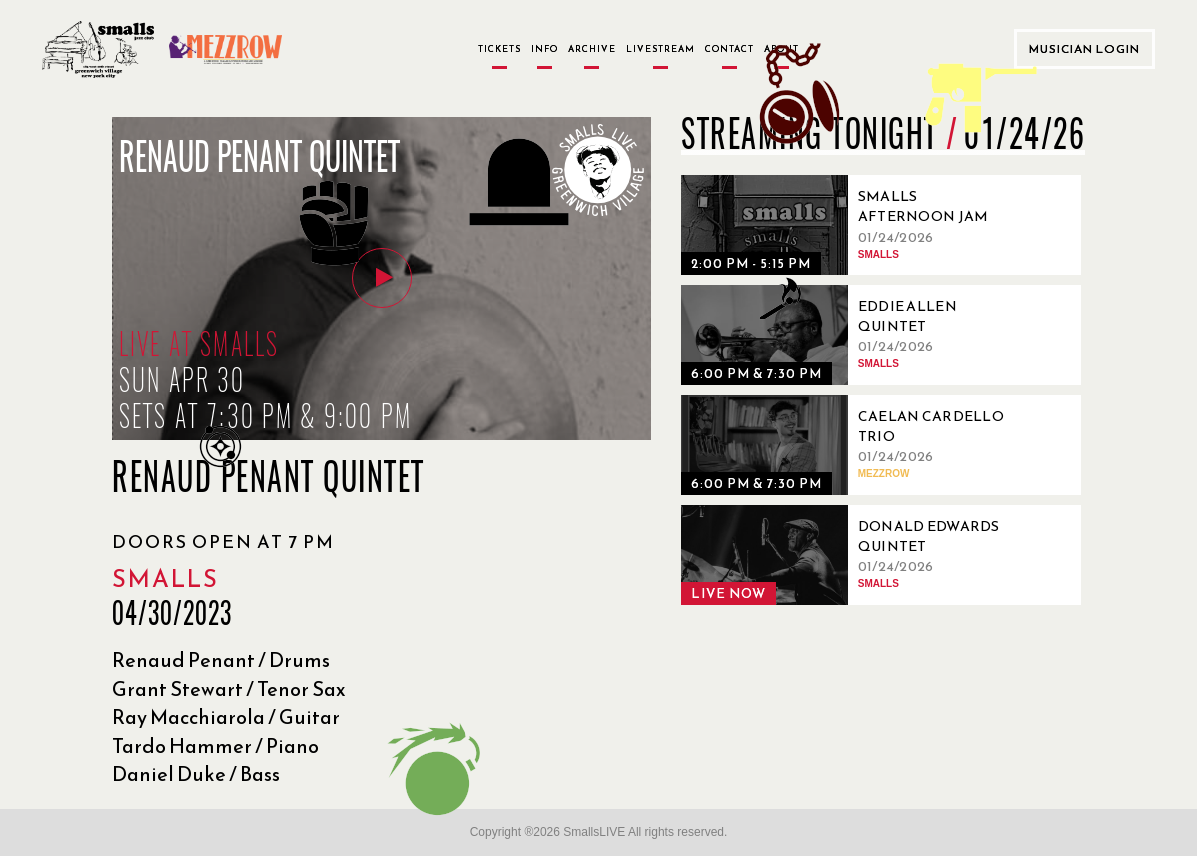  Describe the element at coordinates (333, 223) in the screenshot. I see `indicates strength or power attribute in a game` at that location.